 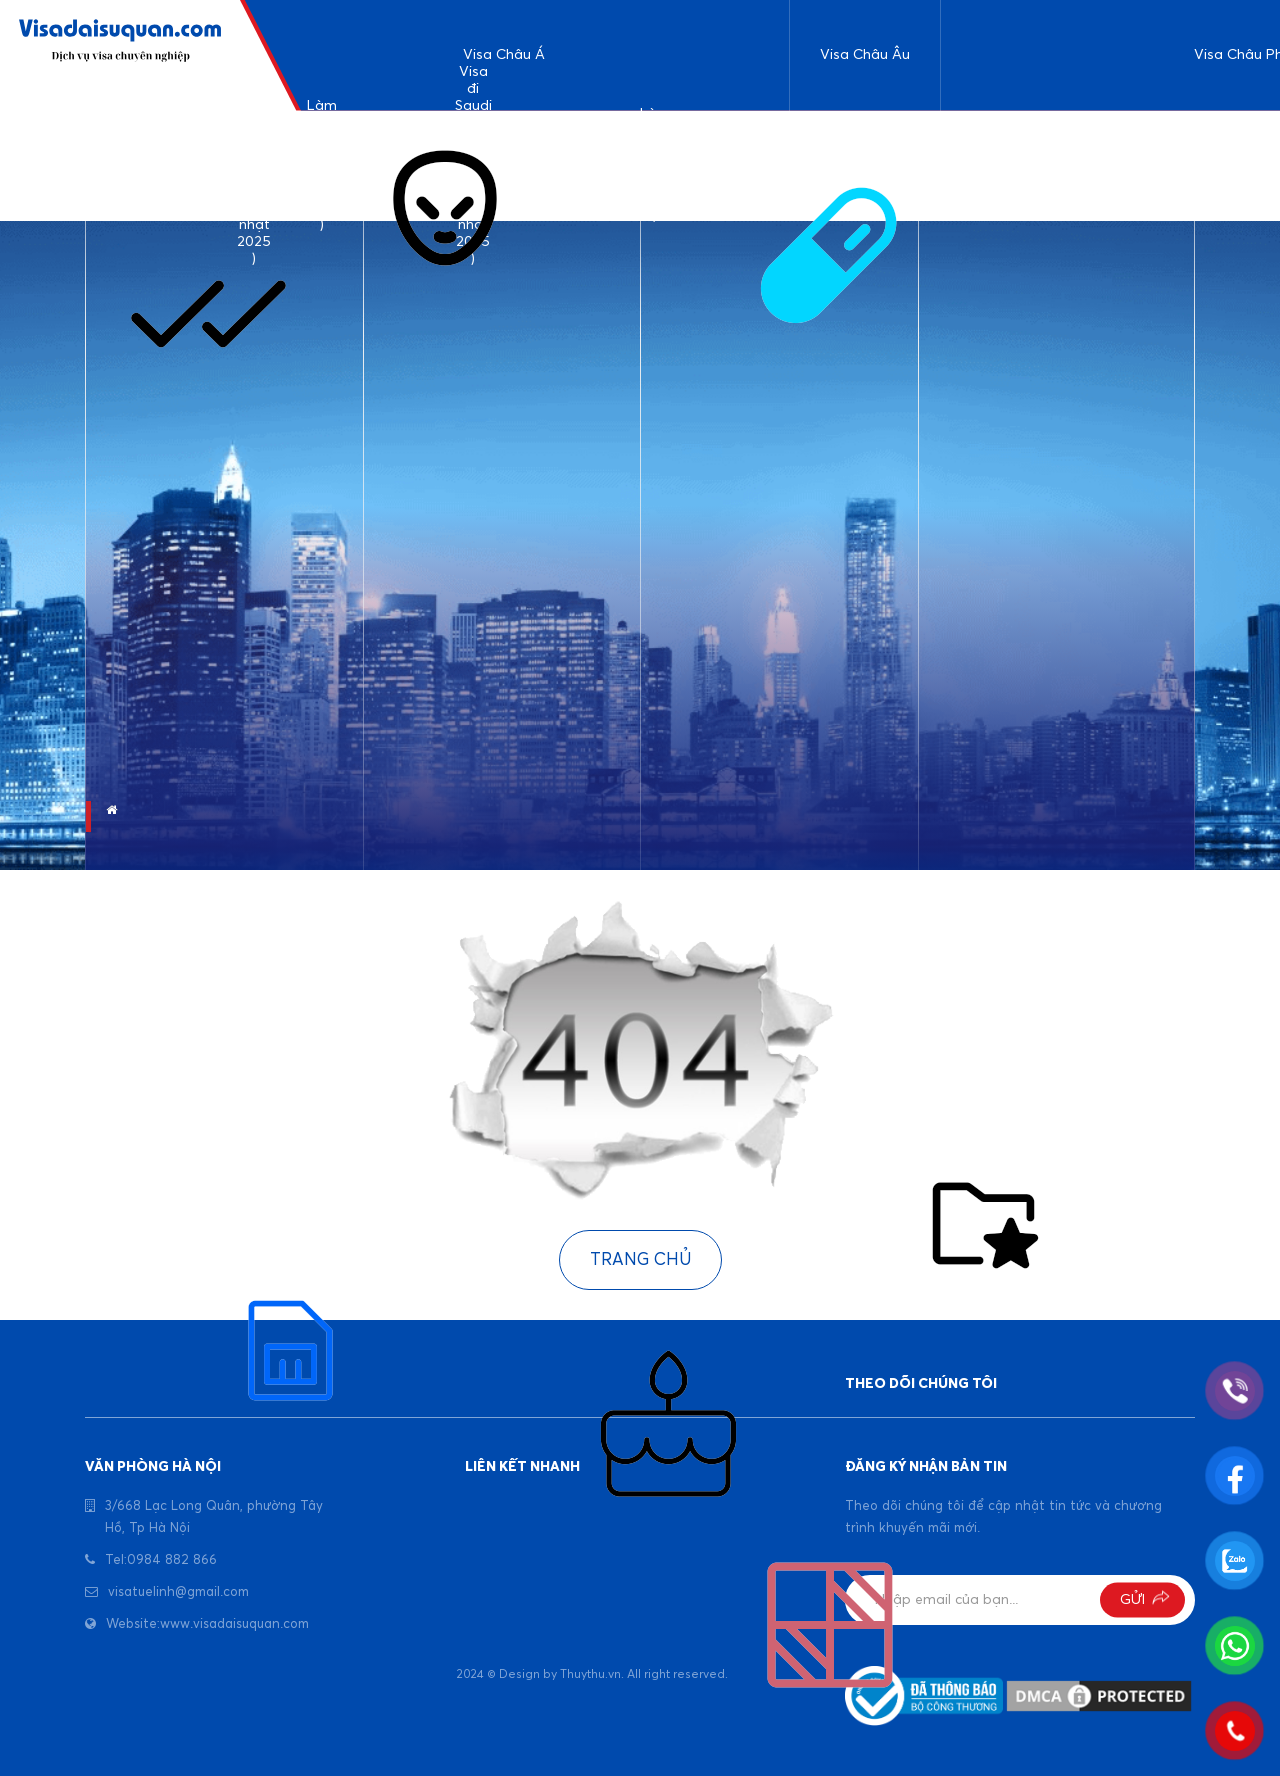 I want to click on indicates multiple items completed or verified, so click(x=208, y=316).